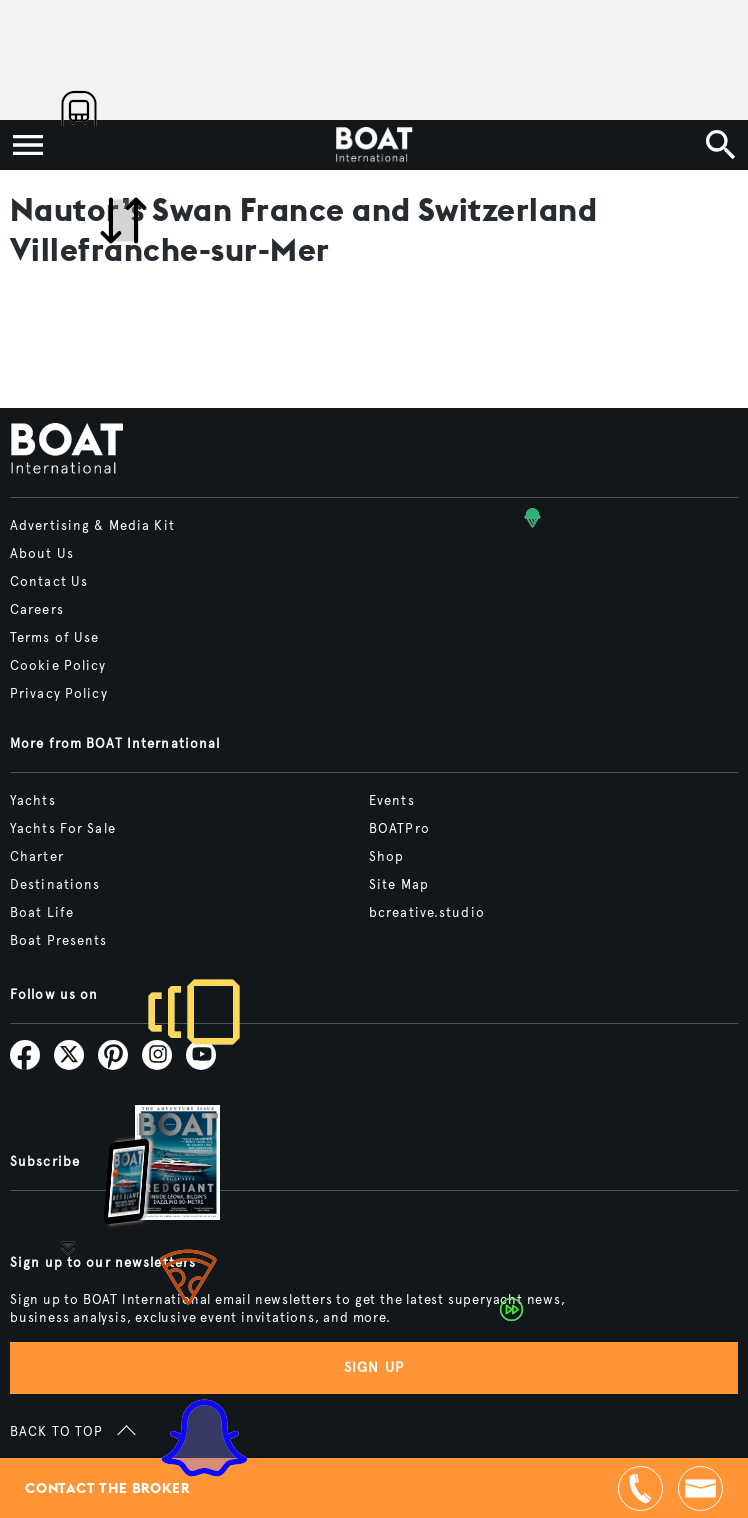 This screenshot has height=1518, width=748. I want to click on view version history, so click(194, 1012).